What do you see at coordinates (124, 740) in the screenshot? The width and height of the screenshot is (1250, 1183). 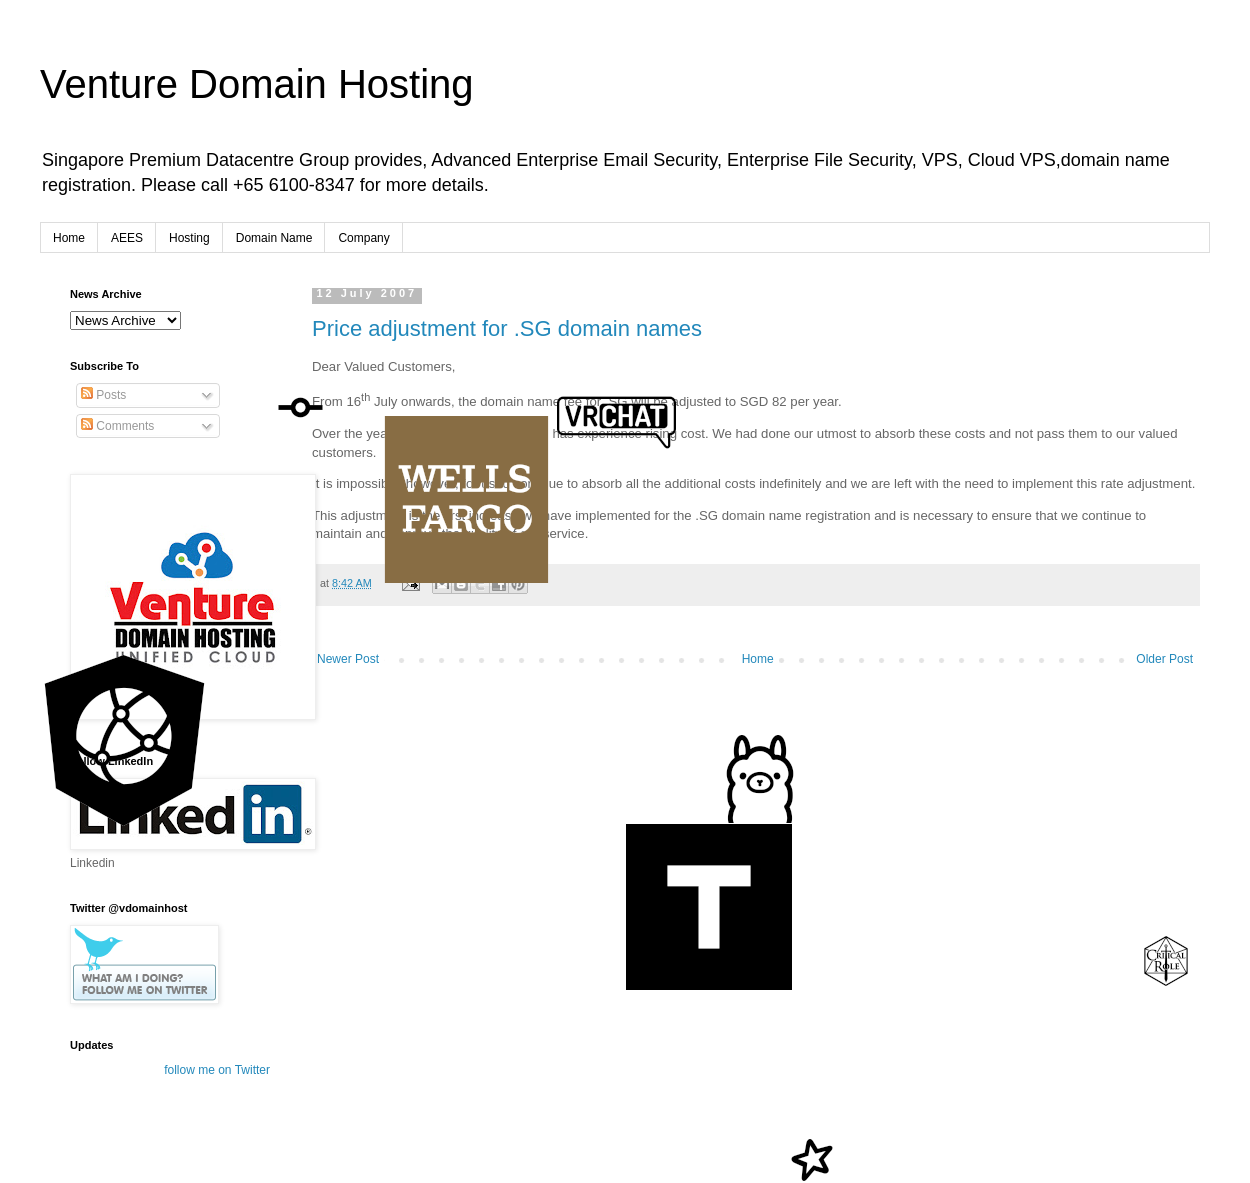 I see `jsDelivr CDN service logo` at bounding box center [124, 740].